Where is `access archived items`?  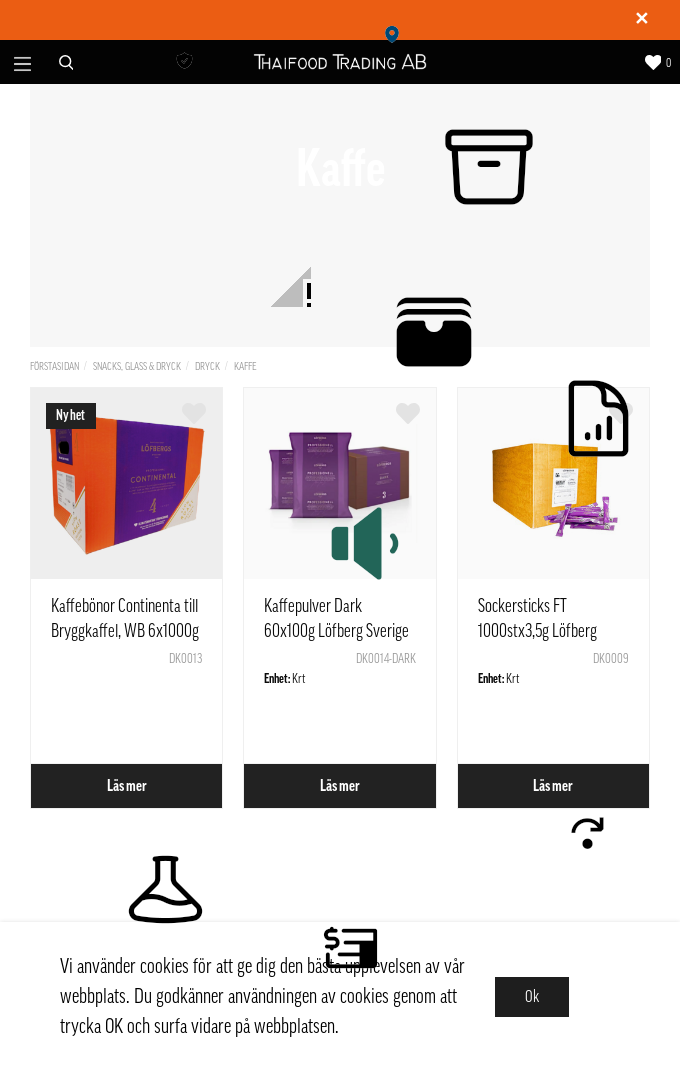 access archived items is located at coordinates (489, 167).